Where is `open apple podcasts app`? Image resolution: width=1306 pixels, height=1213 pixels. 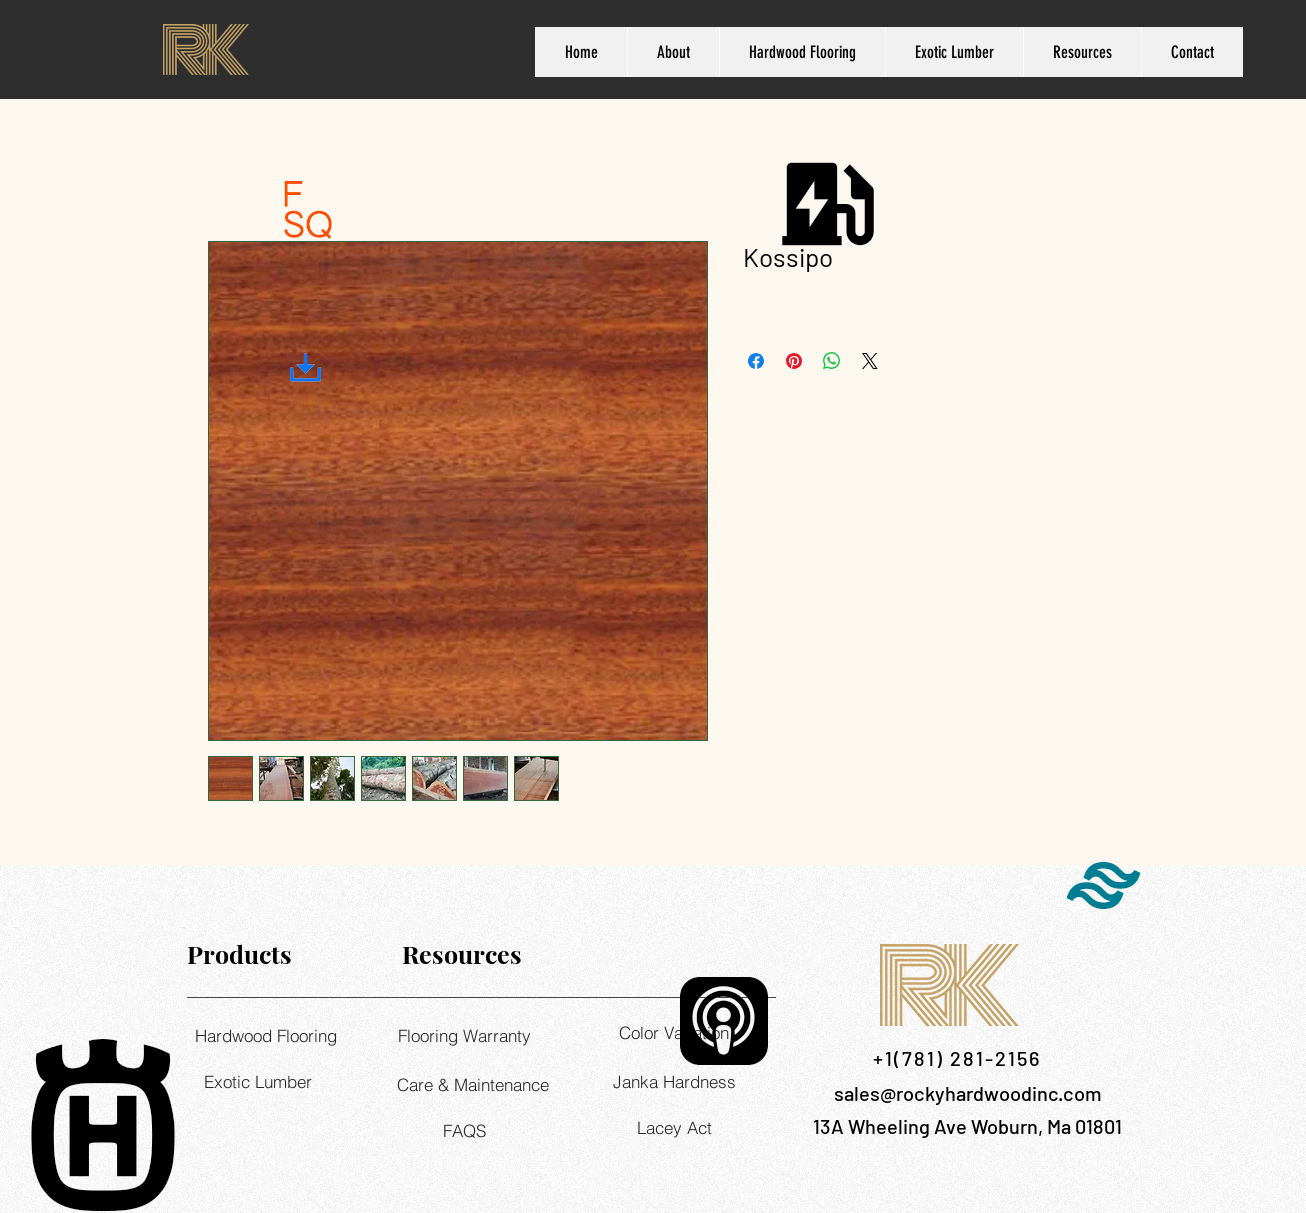
open apple podcasts app is located at coordinates (724, 1021).